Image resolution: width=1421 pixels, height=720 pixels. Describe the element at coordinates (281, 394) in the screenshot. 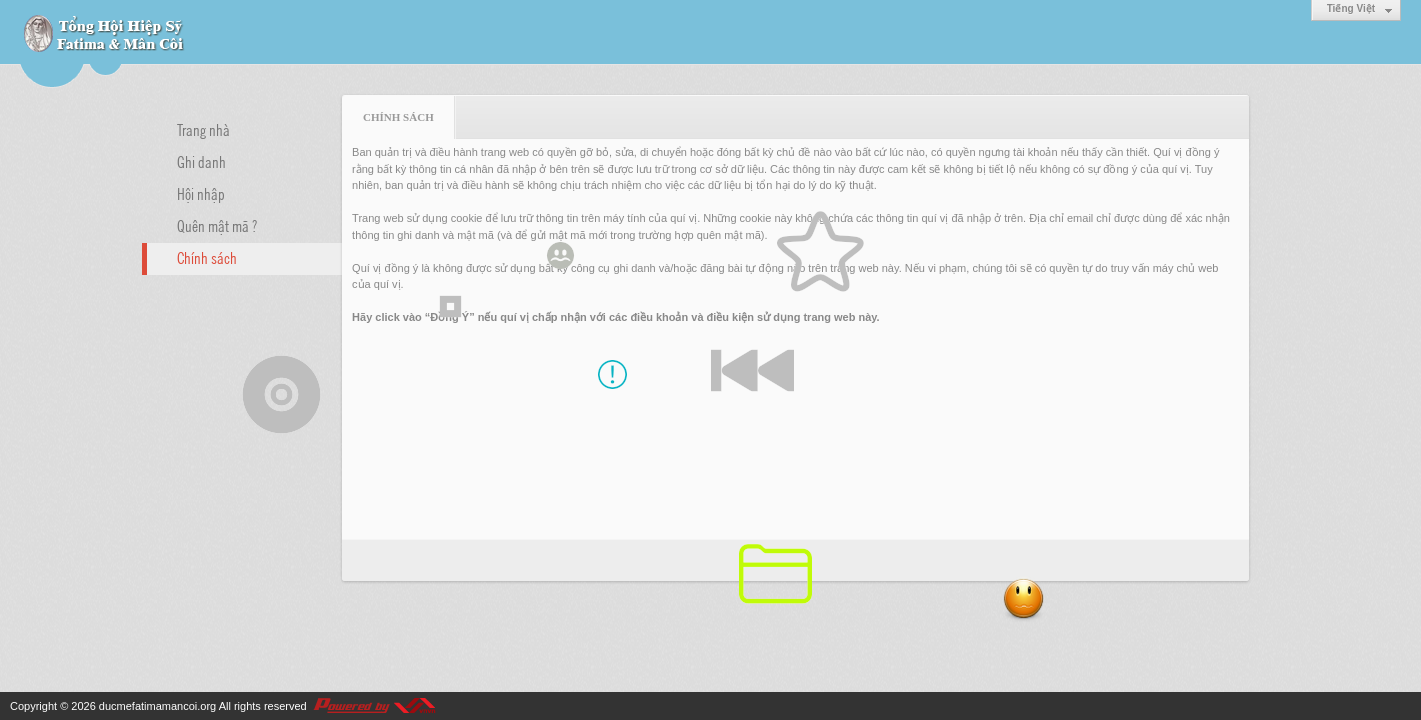

I see `access DVD or optical disc drive` at that location.